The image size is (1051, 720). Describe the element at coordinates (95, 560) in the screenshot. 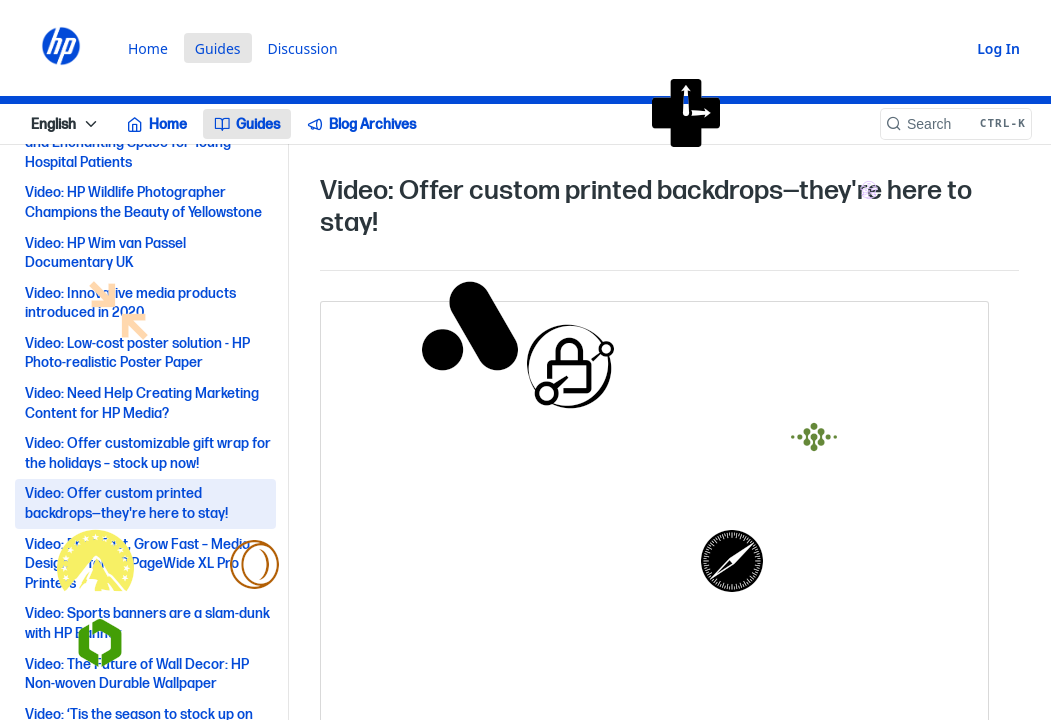

I see `open the Paramount+ streaming app` at that location.